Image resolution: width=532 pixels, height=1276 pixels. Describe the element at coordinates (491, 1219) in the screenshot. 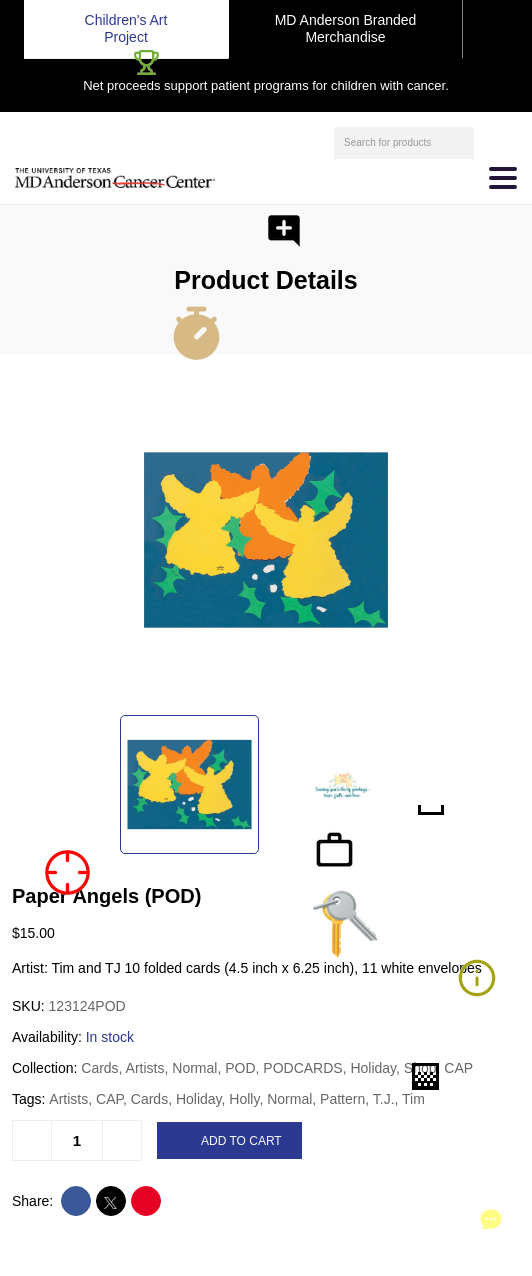

I see `open messaging or chat` at that location.